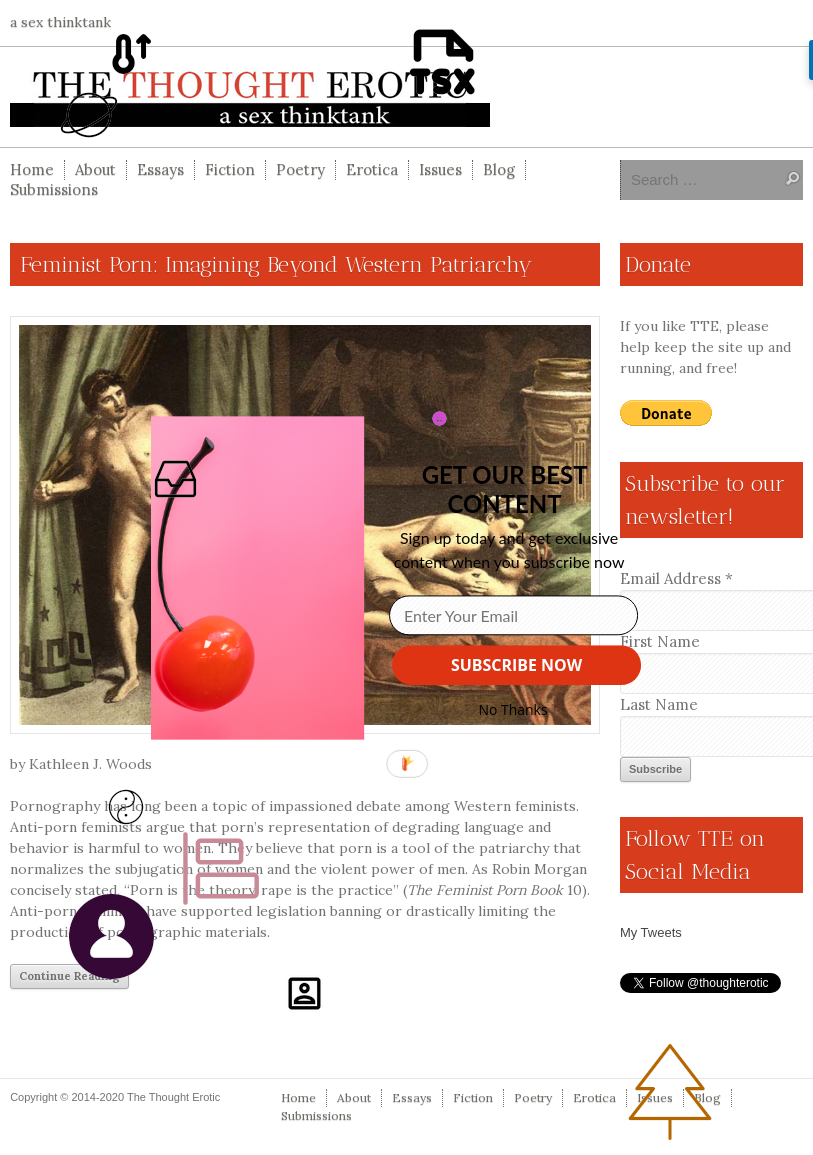 This screenshot has height=1155, width=813. I want to click on access nature or outdoor-related content, so click(670, 1092).